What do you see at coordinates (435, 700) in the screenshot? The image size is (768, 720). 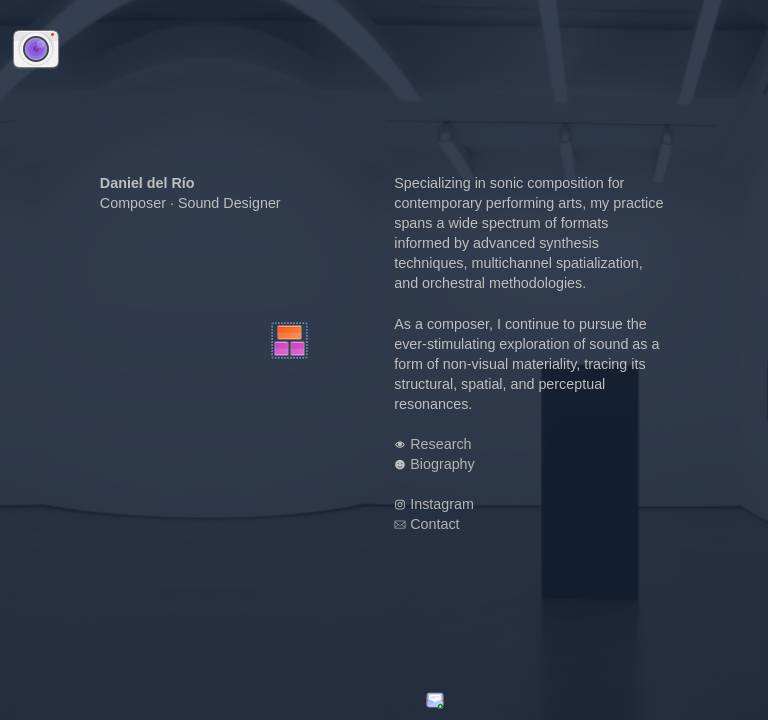 I see `compose a new email message` at bounding box center [435, 700].